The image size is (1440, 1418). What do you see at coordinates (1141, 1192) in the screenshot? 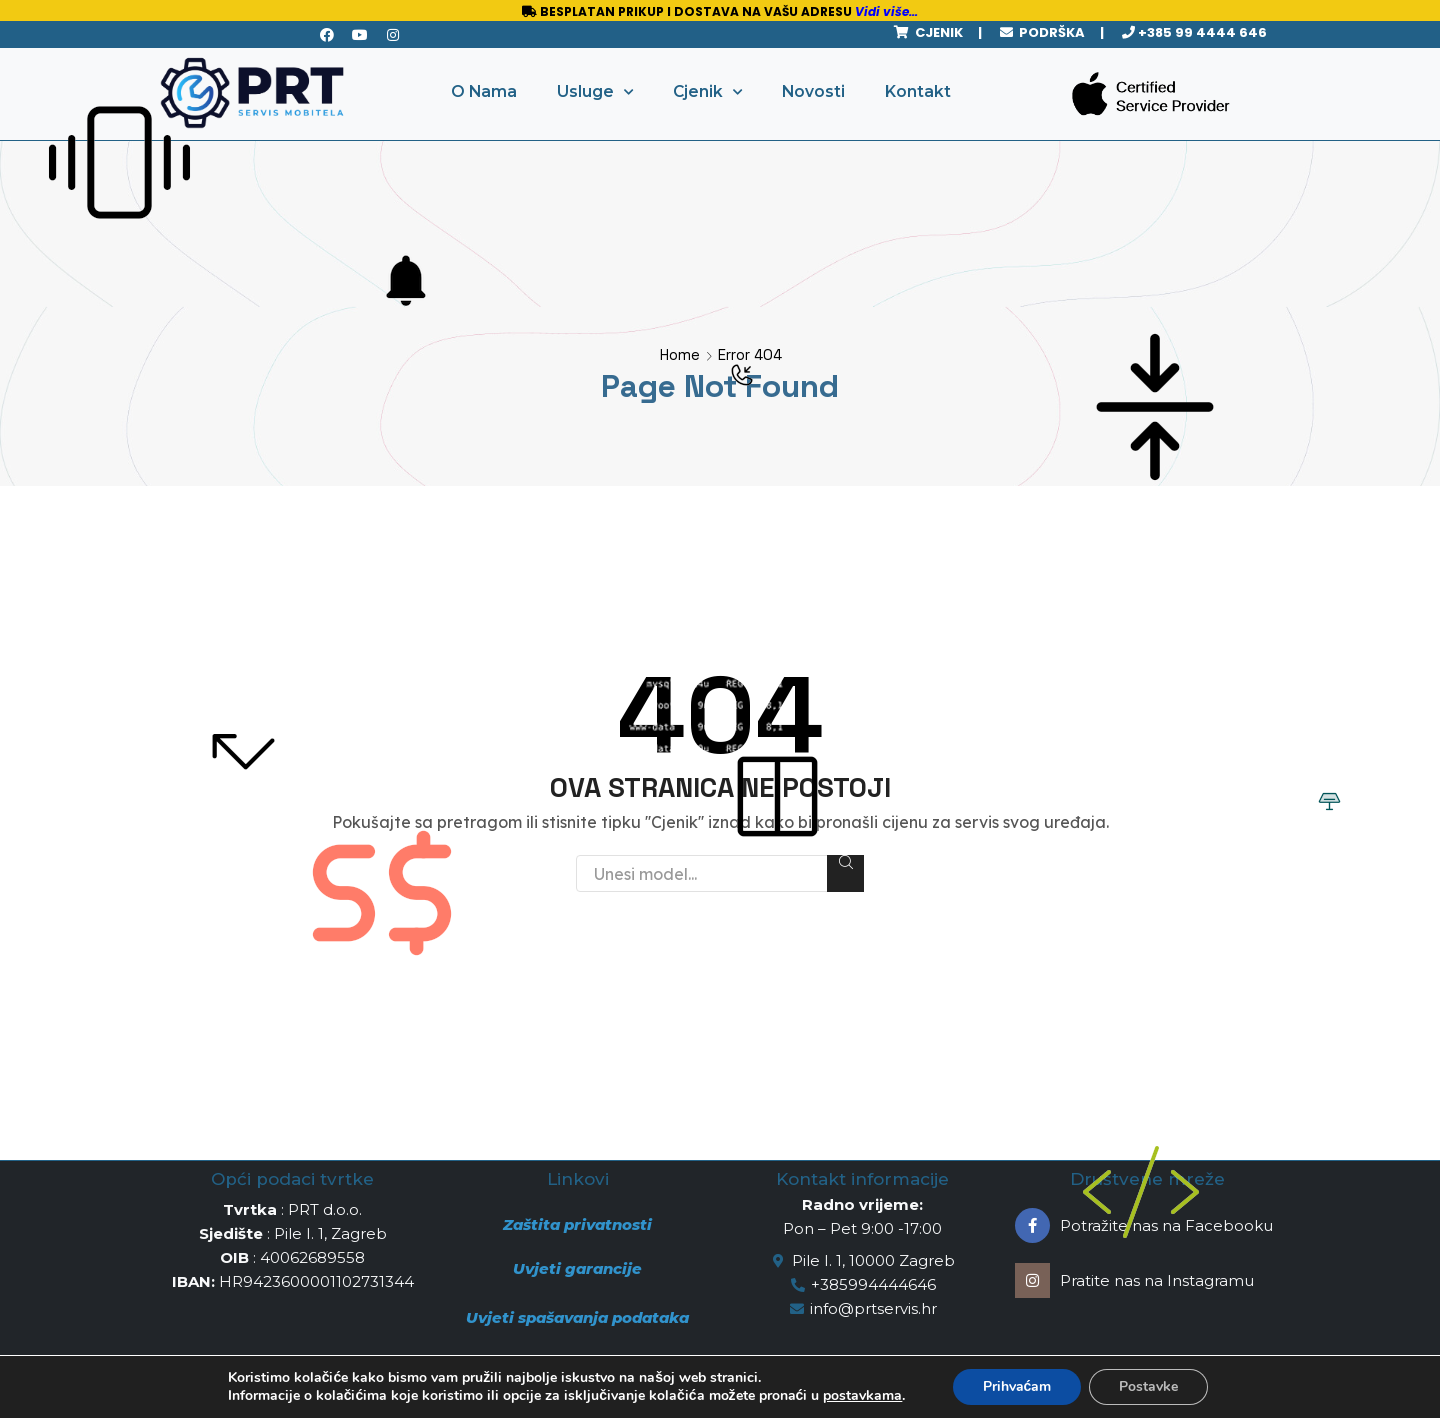
I see `view or edit source code` at bounding box center [1141, 1192].